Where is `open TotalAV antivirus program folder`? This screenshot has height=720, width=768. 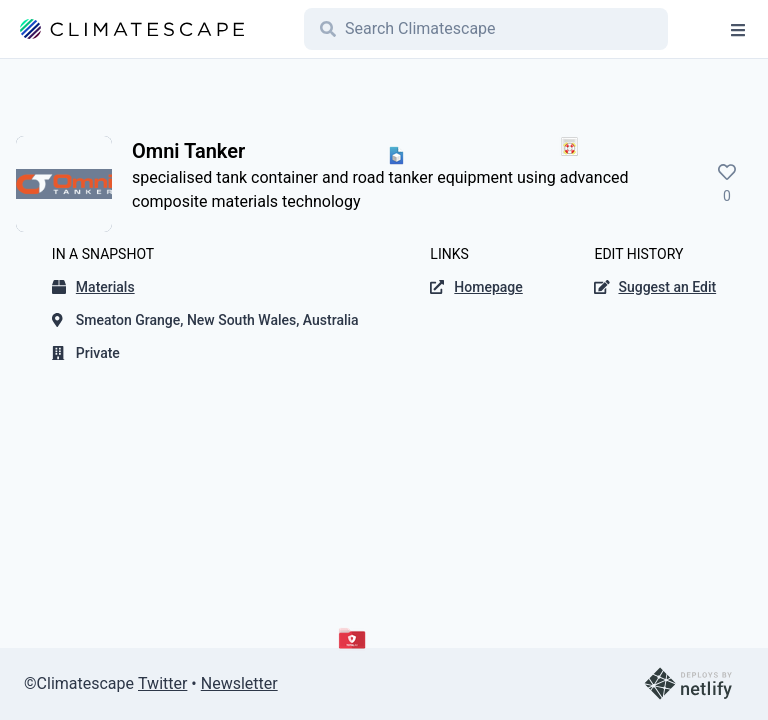 open TotalAV antivirus program folder is located at coordinates (352, 639).